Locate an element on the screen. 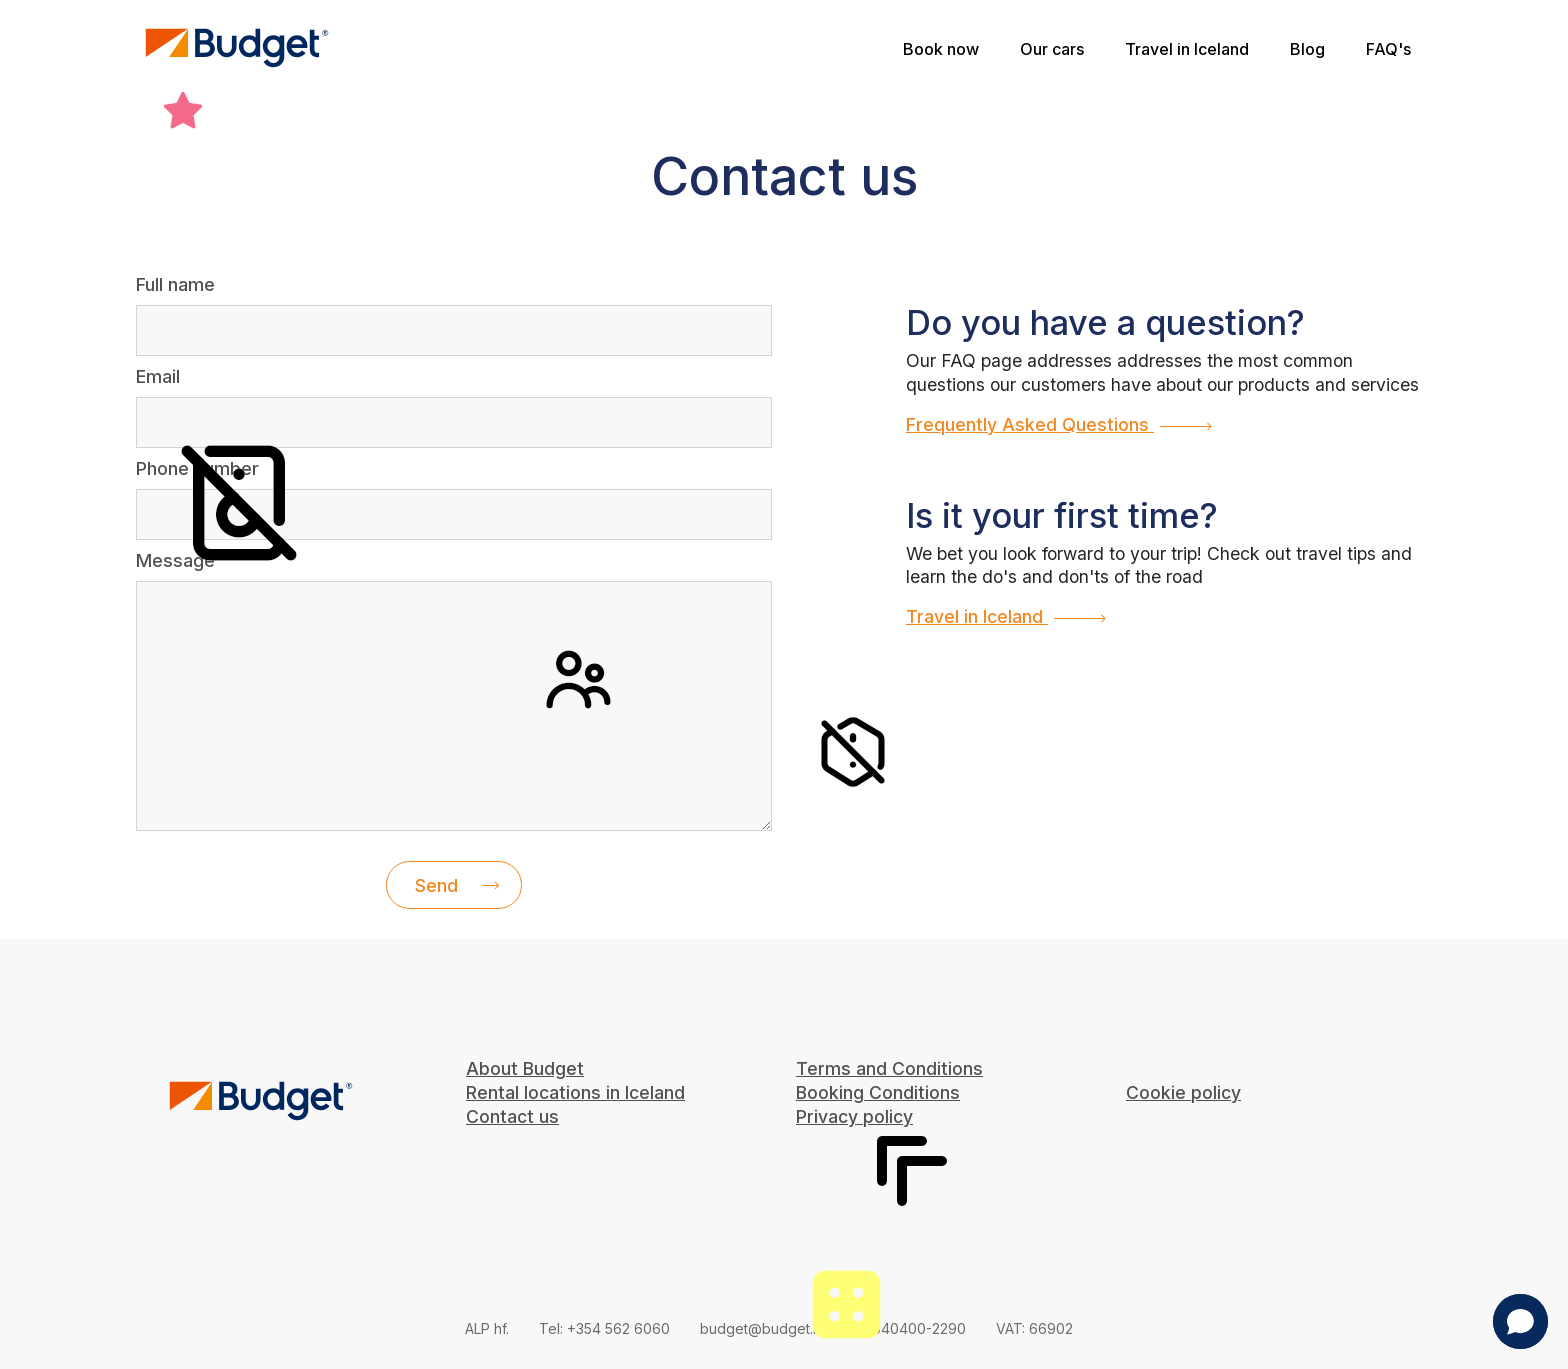 This screenshot has width=1568, height=1369. view contacts or friends list is located at coordinates (578, 679).